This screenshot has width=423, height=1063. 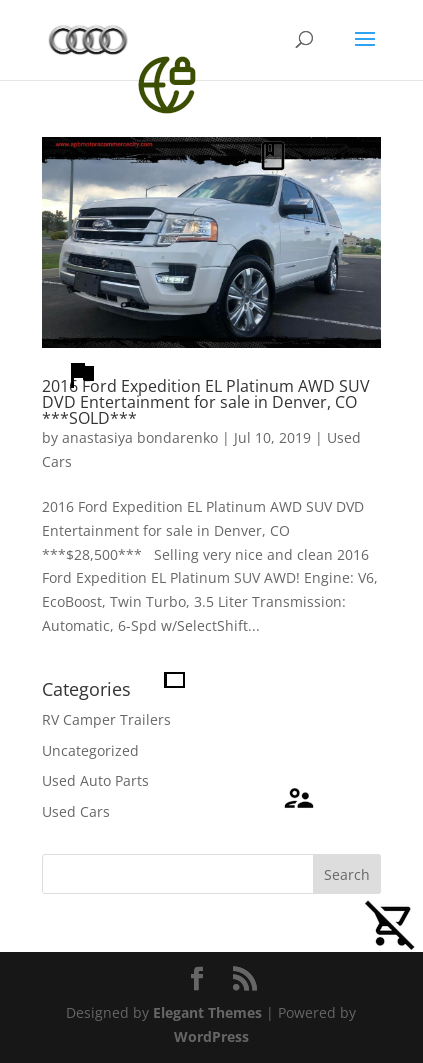 I want to click on remove item from shopping cart, so click(x=391, y=924).